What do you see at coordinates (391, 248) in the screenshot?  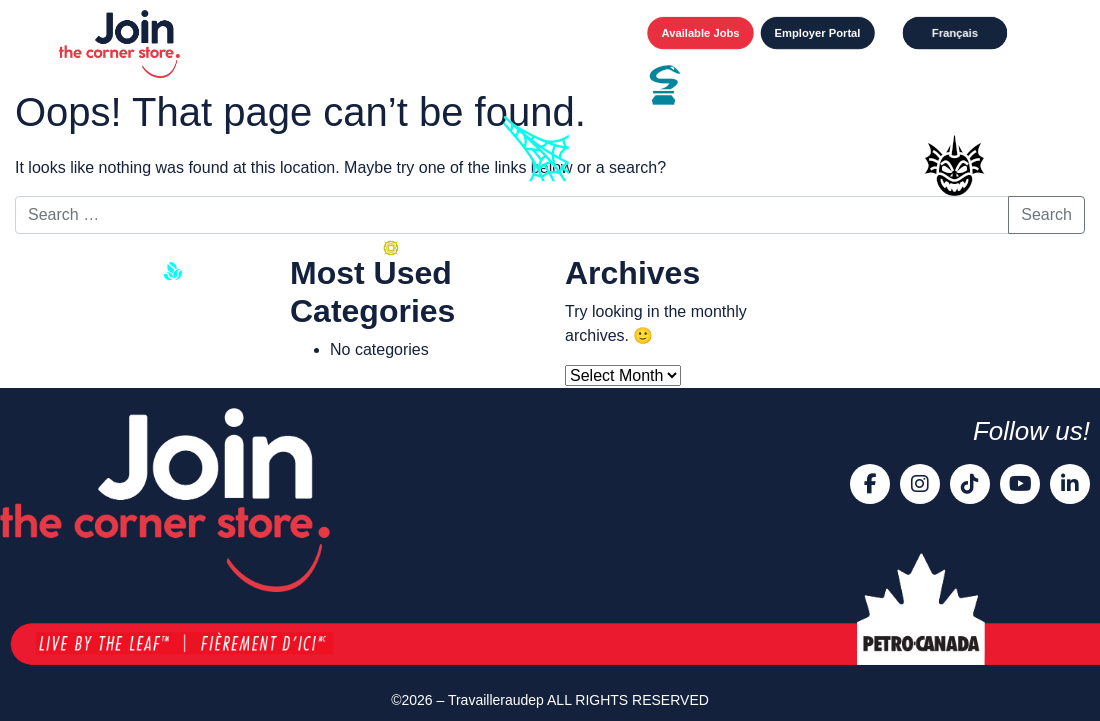 I see `decorative floral game emblem or badge` at bounding box center [391, 248].